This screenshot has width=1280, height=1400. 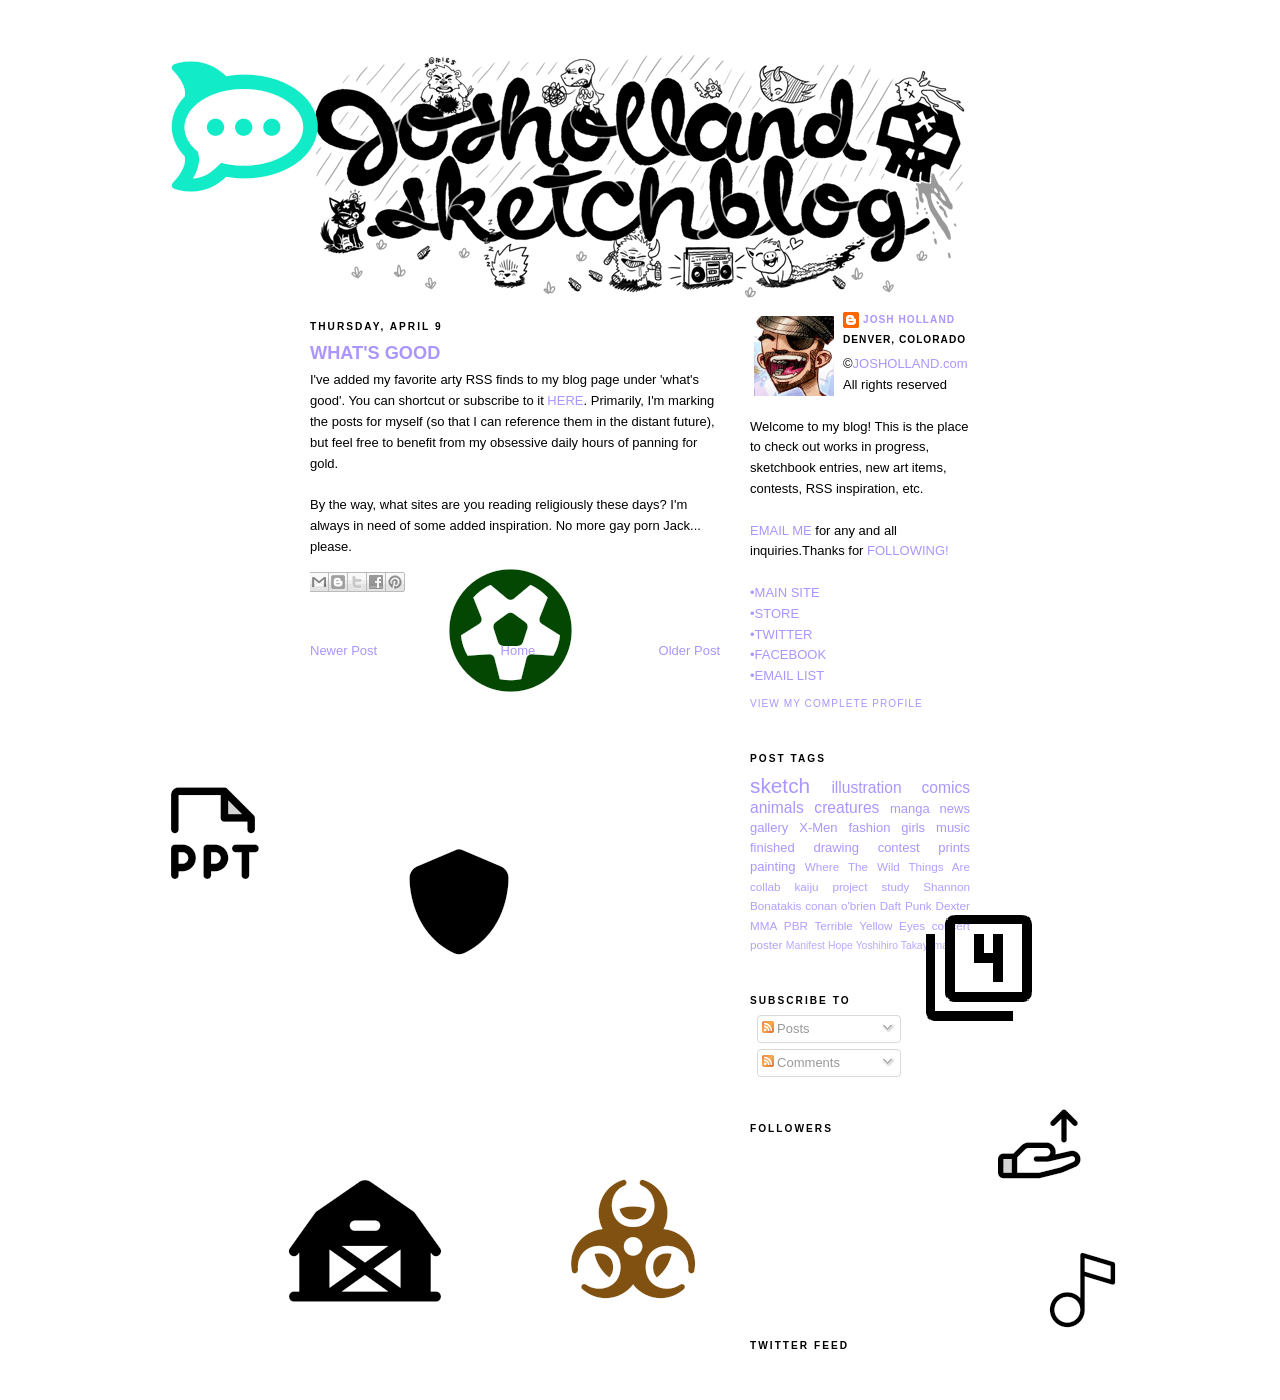 What do you see at coordinates (1042, 1148) in the screenshot?
I see `upload or share content` at bounding box center [1042, 1148].